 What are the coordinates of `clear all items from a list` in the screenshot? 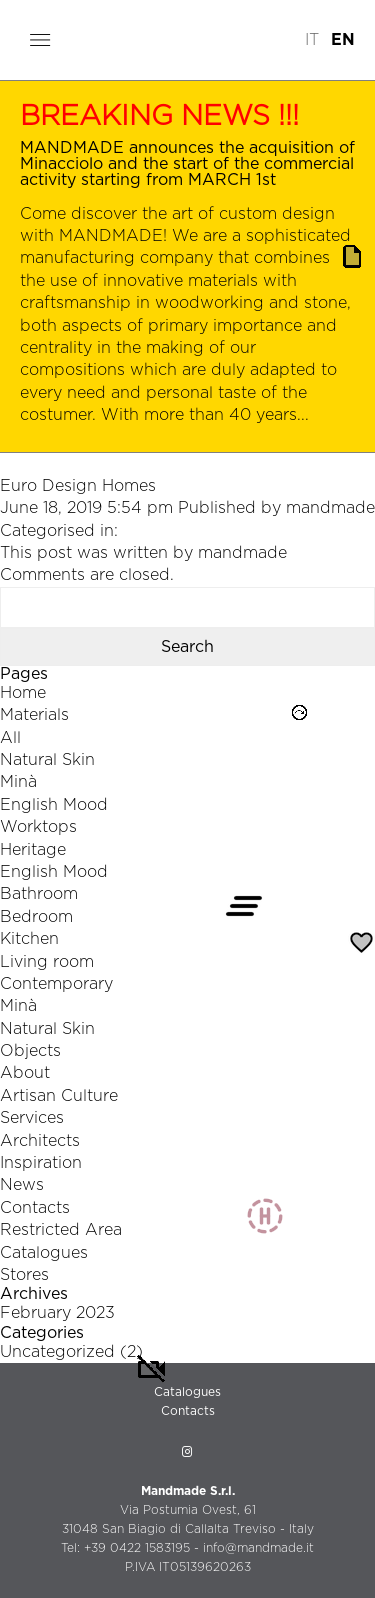 It's located at (244, 906).